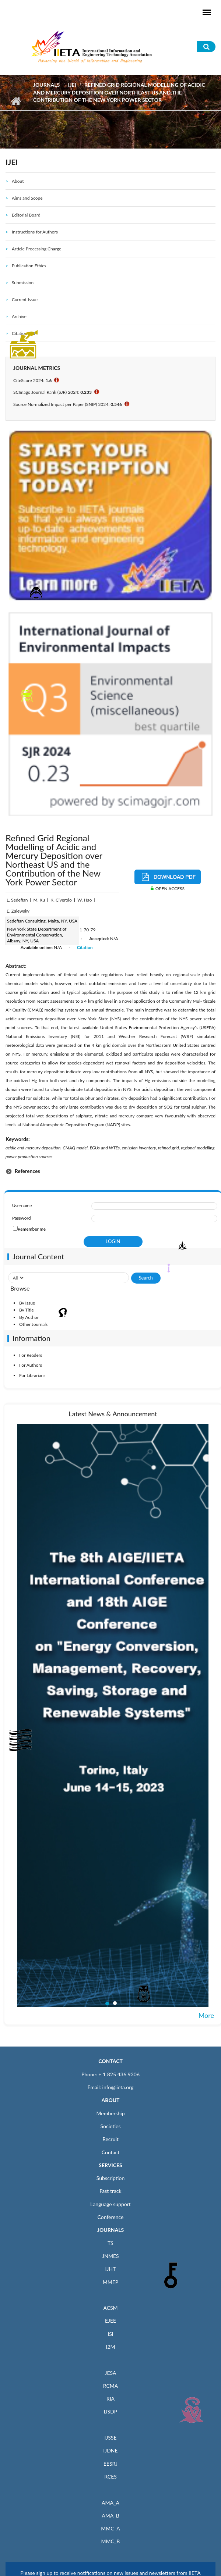 Image resolution: width=221 pixels, height=2576 pixels. What do you see at coordinates (171, 2275) in the screenshot?
I see `unlock a feature or access restricted content` at bounding box center [171, 2275].